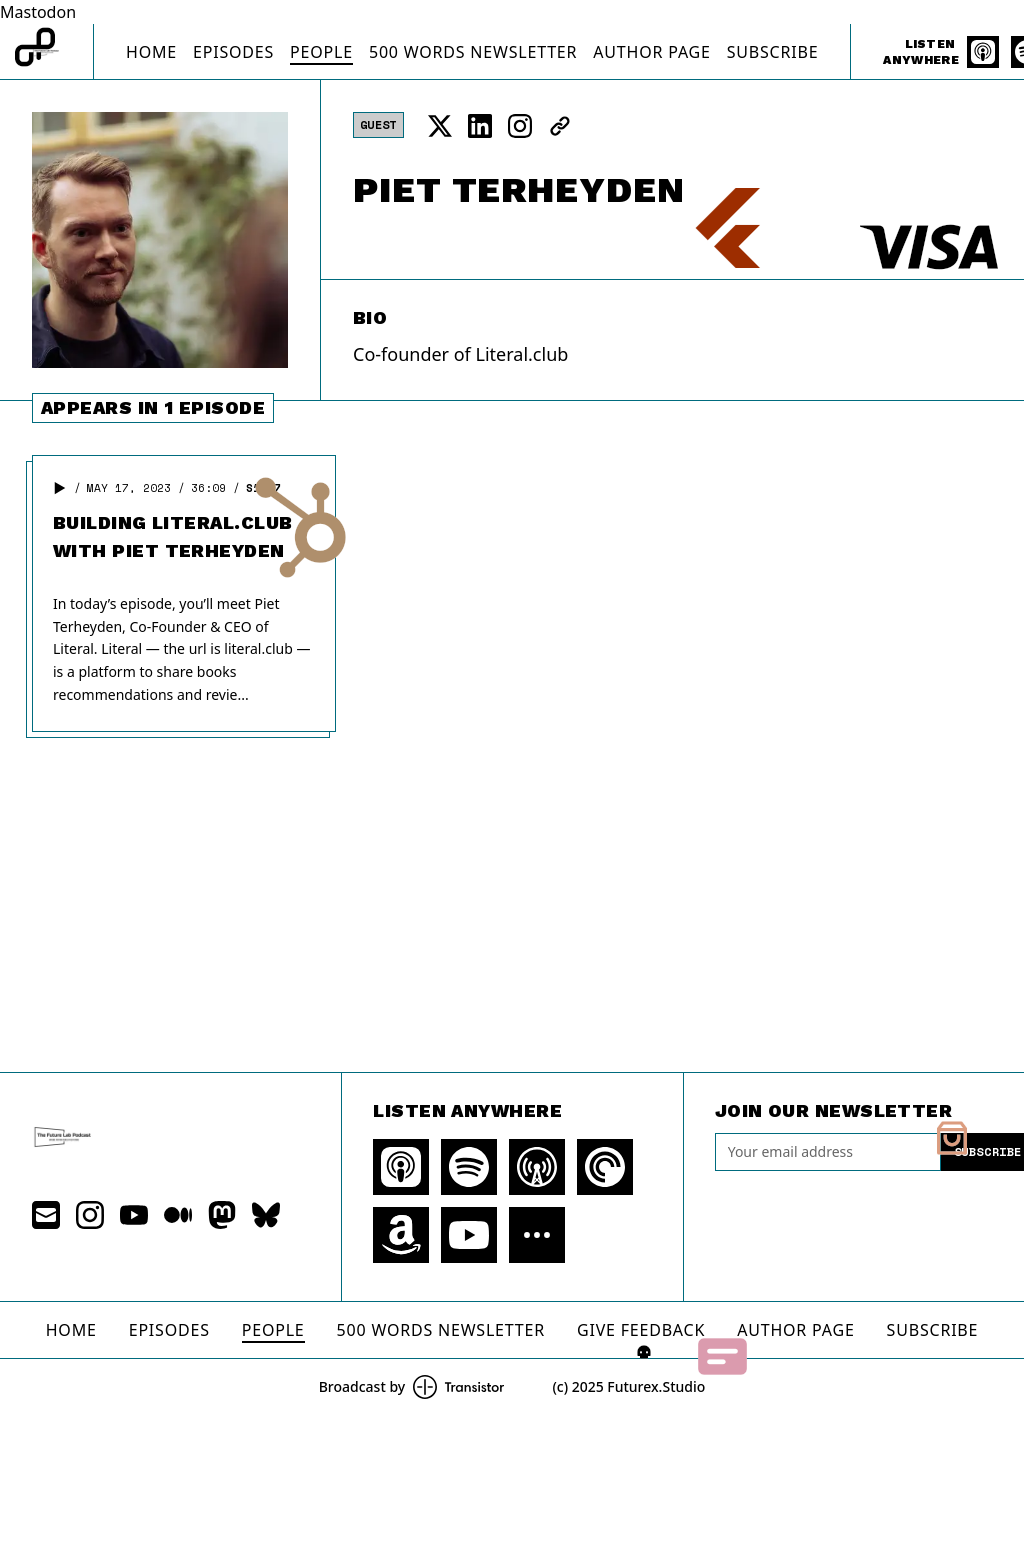 Image resolution: width=1024 pixels, height=1559 pixels. What do you see at coordinates (644, 1352) in the screenshot?
I see `indicates dangerous or harmful content` at bounding box center [644, 1352].